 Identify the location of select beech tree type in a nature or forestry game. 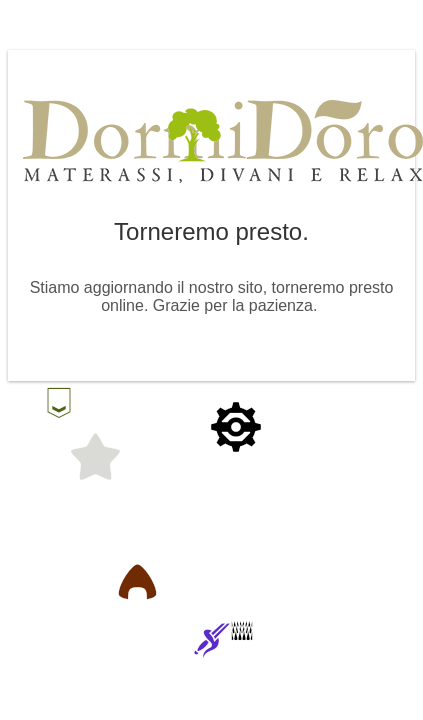
(194, 134).